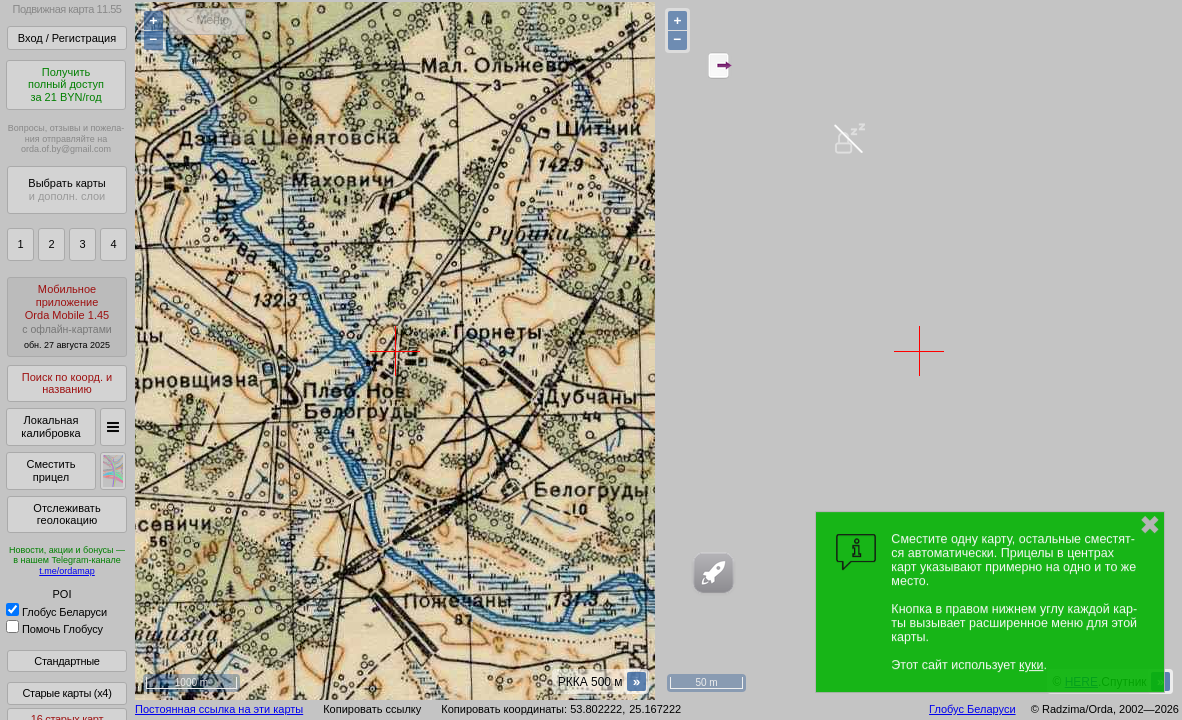 The width and height of the screenshot is (1182, 720). Describe the element at coordinates (718, 65) in the screenshot. I see `export document to another location or format` at that location.